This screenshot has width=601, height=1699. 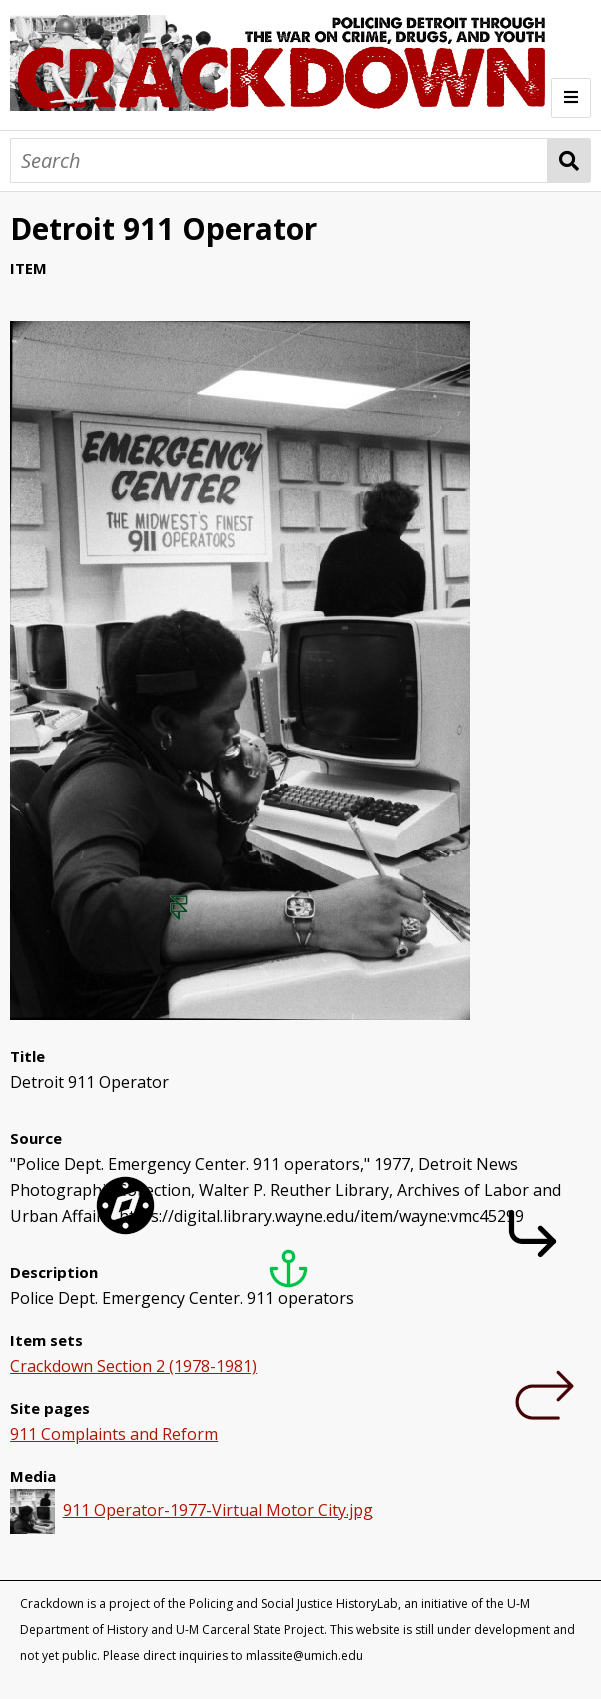 What do you see at coordinates (179, 907) in the screenshot?
I see `open Framer app` at bounding box center [179, 907].